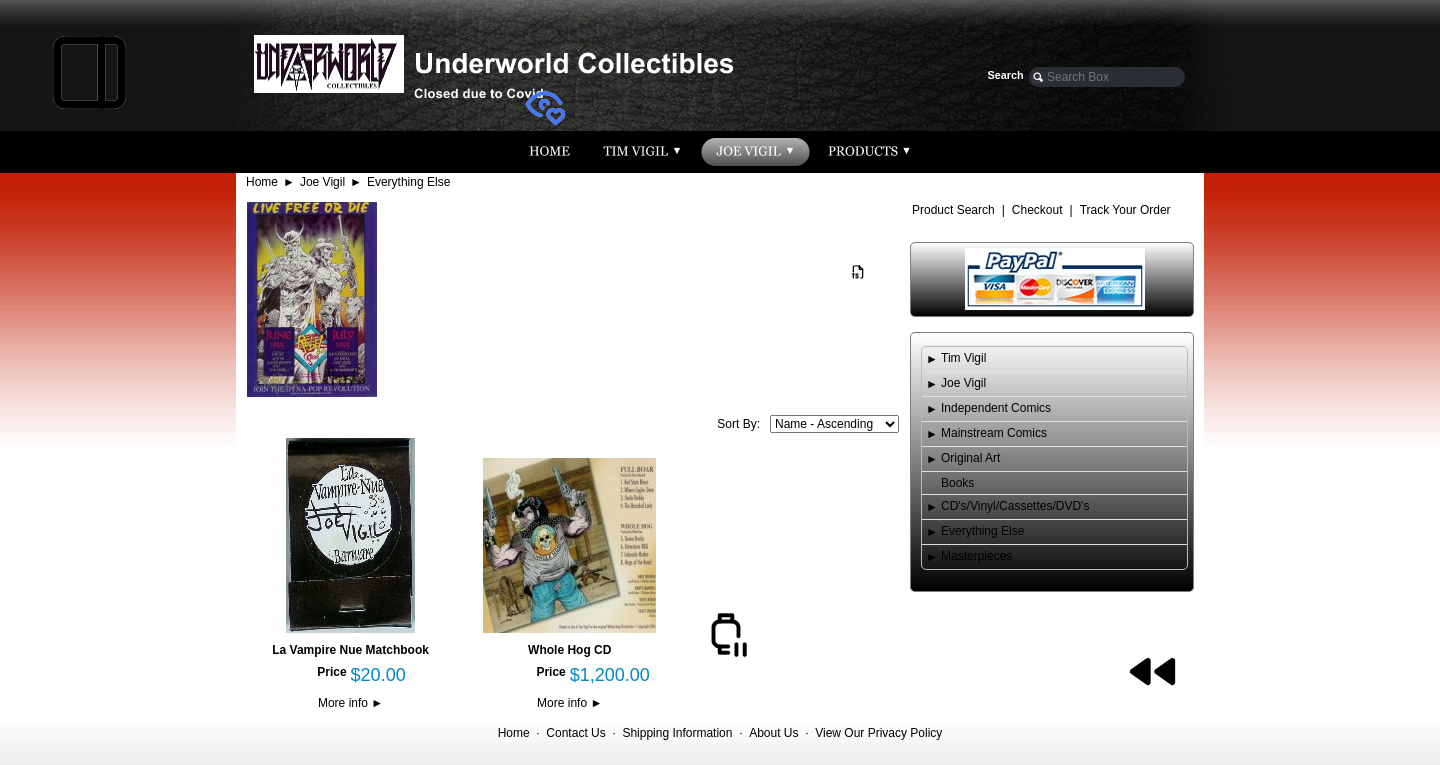 The width and height of the screenshot is (1440, 765). I want to click on indicates a TypeScript file, so click(858, 272).